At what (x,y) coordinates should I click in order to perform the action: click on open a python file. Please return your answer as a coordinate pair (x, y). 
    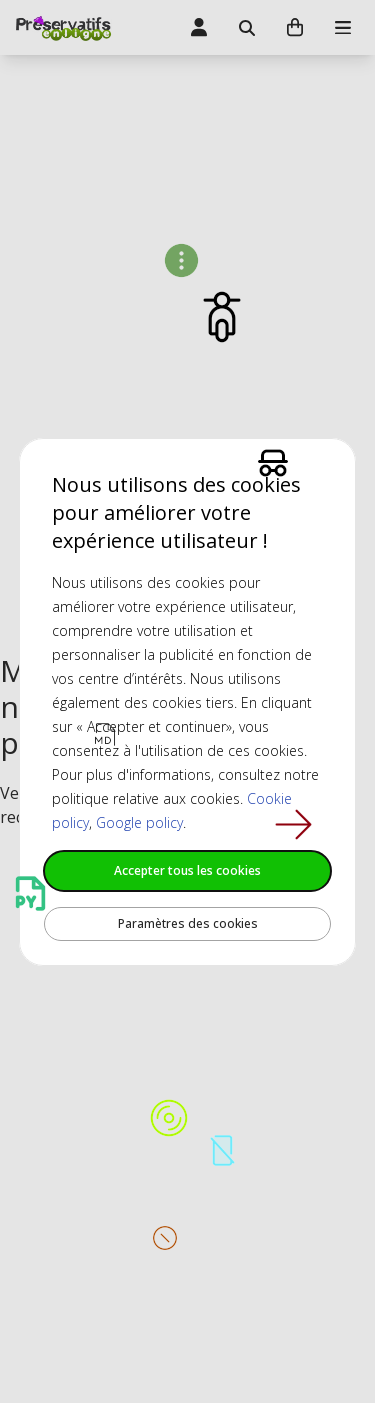
    Looking at the image, I should click on (30, 893).